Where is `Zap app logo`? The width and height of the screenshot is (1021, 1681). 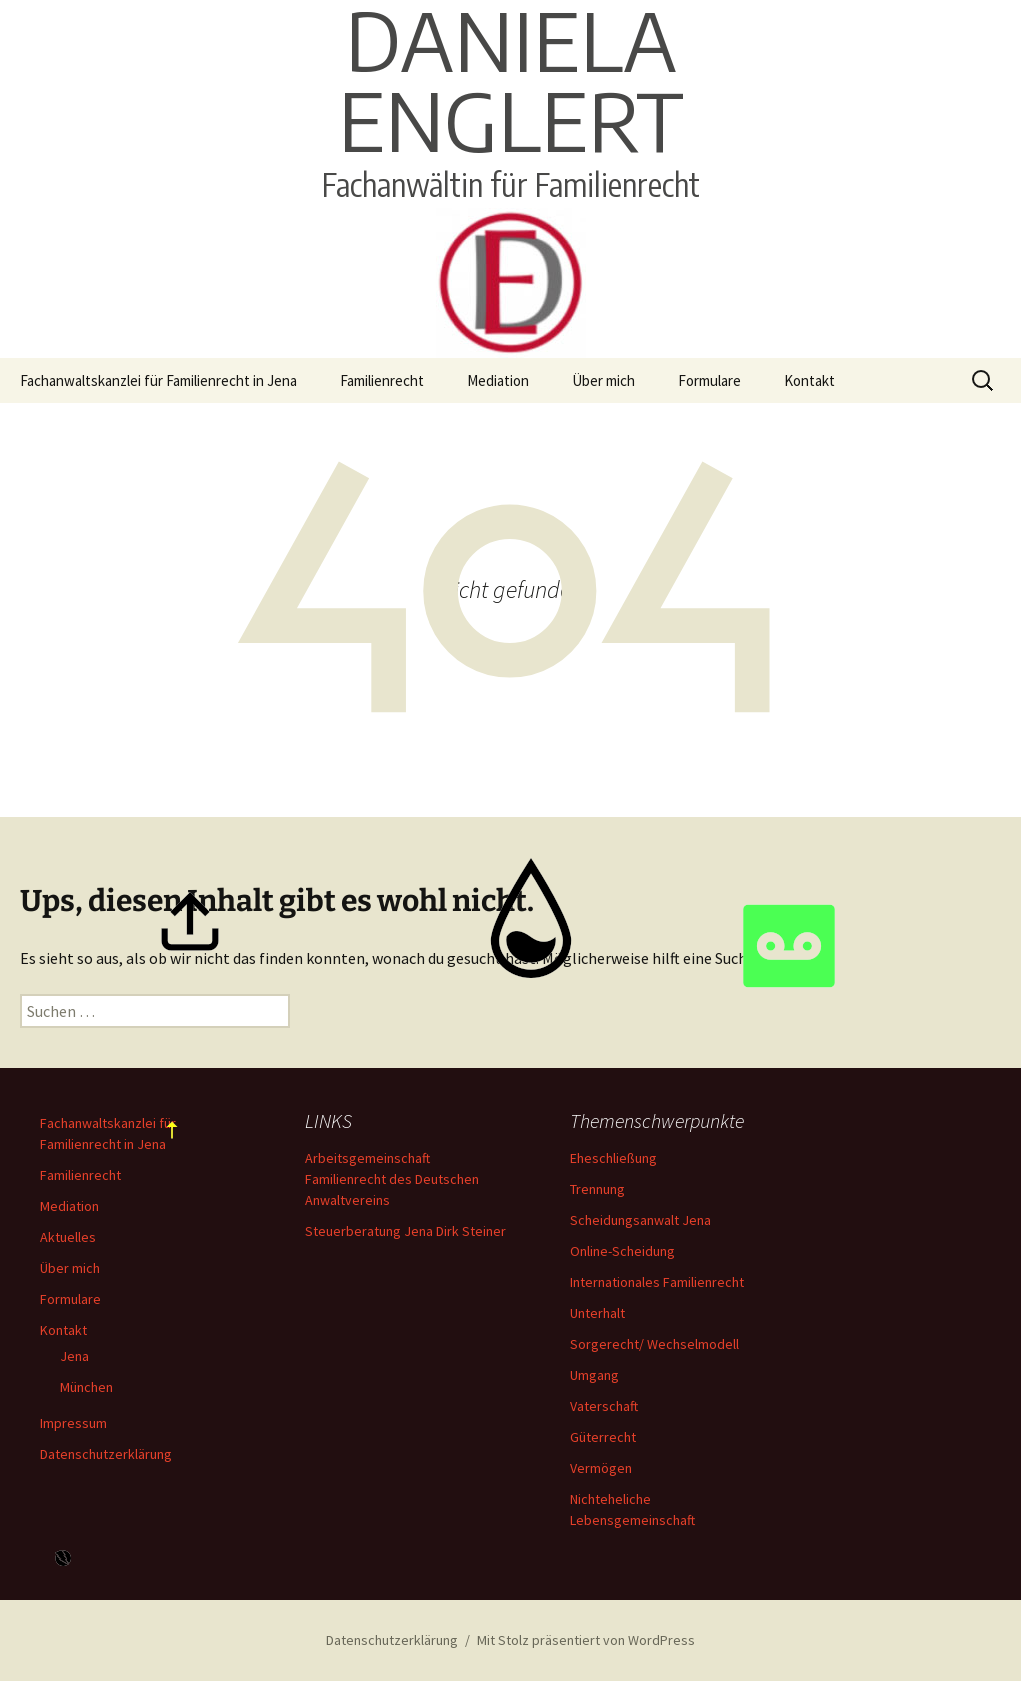
Zap app logo is located at coordinates (63, 1558).